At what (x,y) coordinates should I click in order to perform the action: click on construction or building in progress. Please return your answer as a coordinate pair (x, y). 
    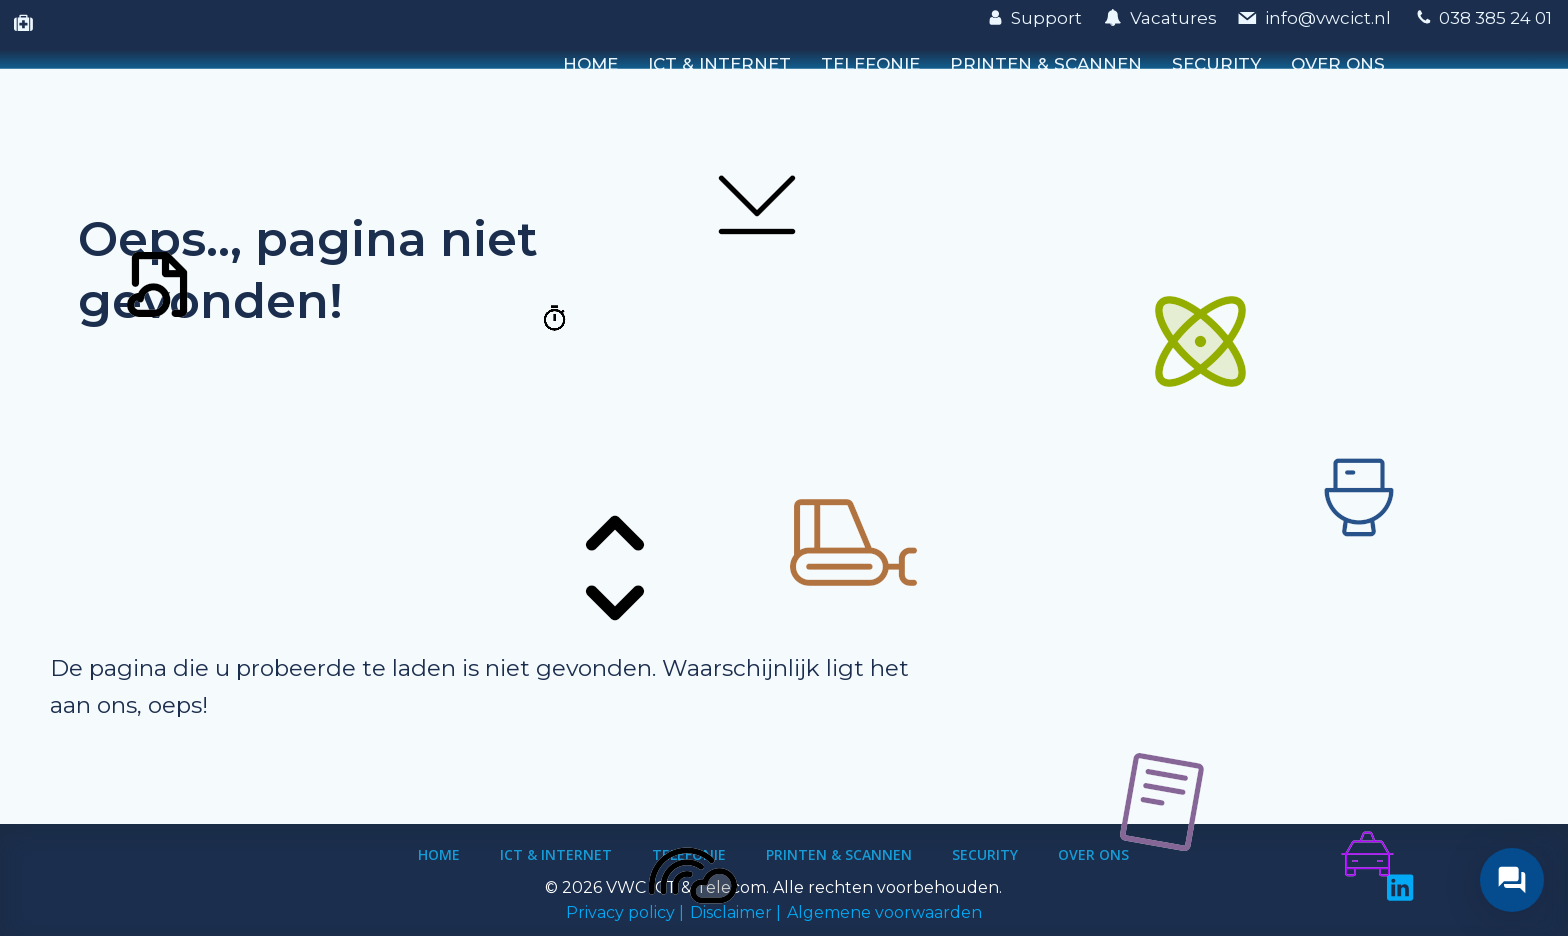
    Looking at the image, I should click on (853, 542).